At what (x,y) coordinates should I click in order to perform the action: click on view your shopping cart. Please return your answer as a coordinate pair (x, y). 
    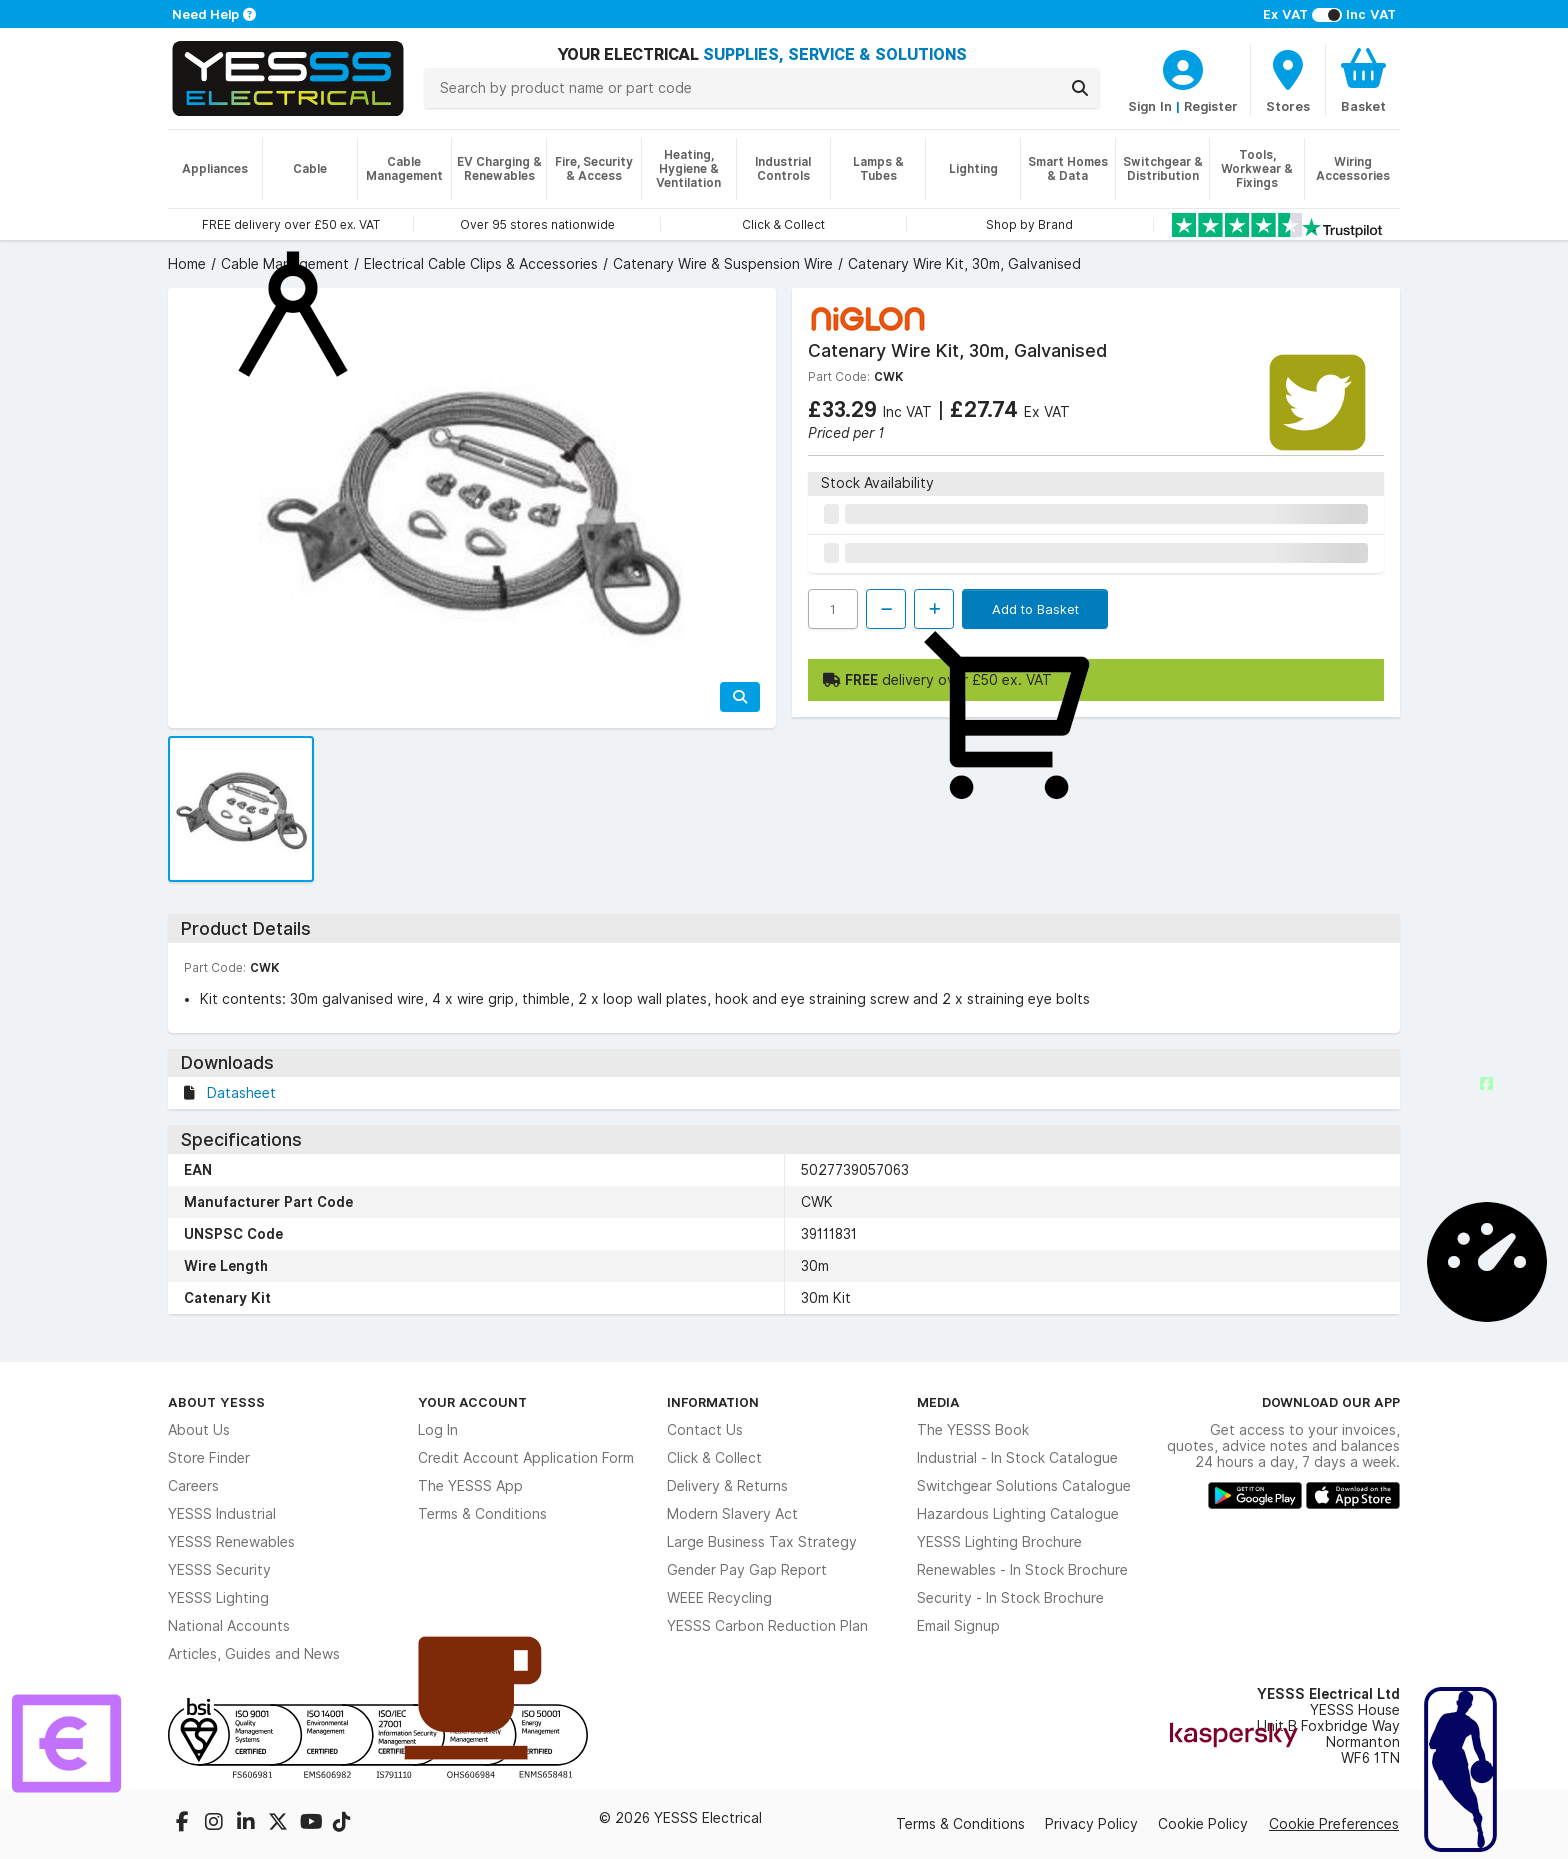
    Looking at the image, I should click on (1013, 712).